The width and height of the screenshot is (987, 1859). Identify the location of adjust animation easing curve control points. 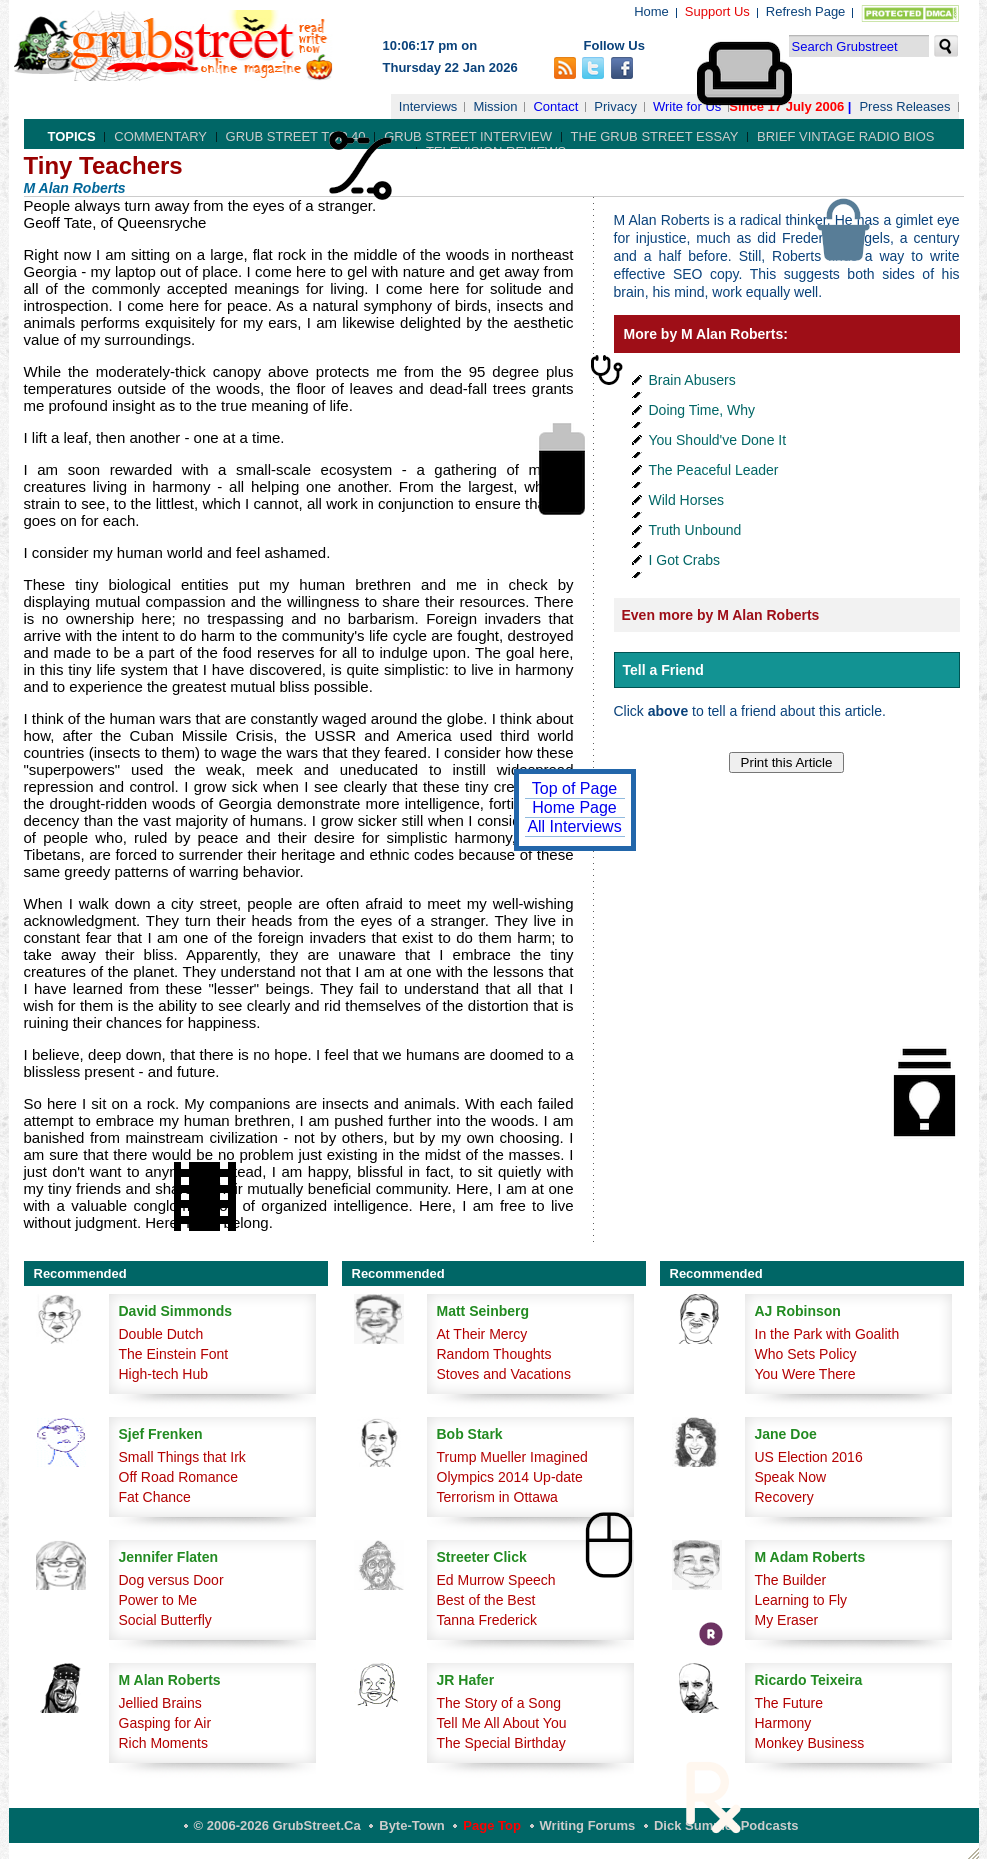
(360, 165).